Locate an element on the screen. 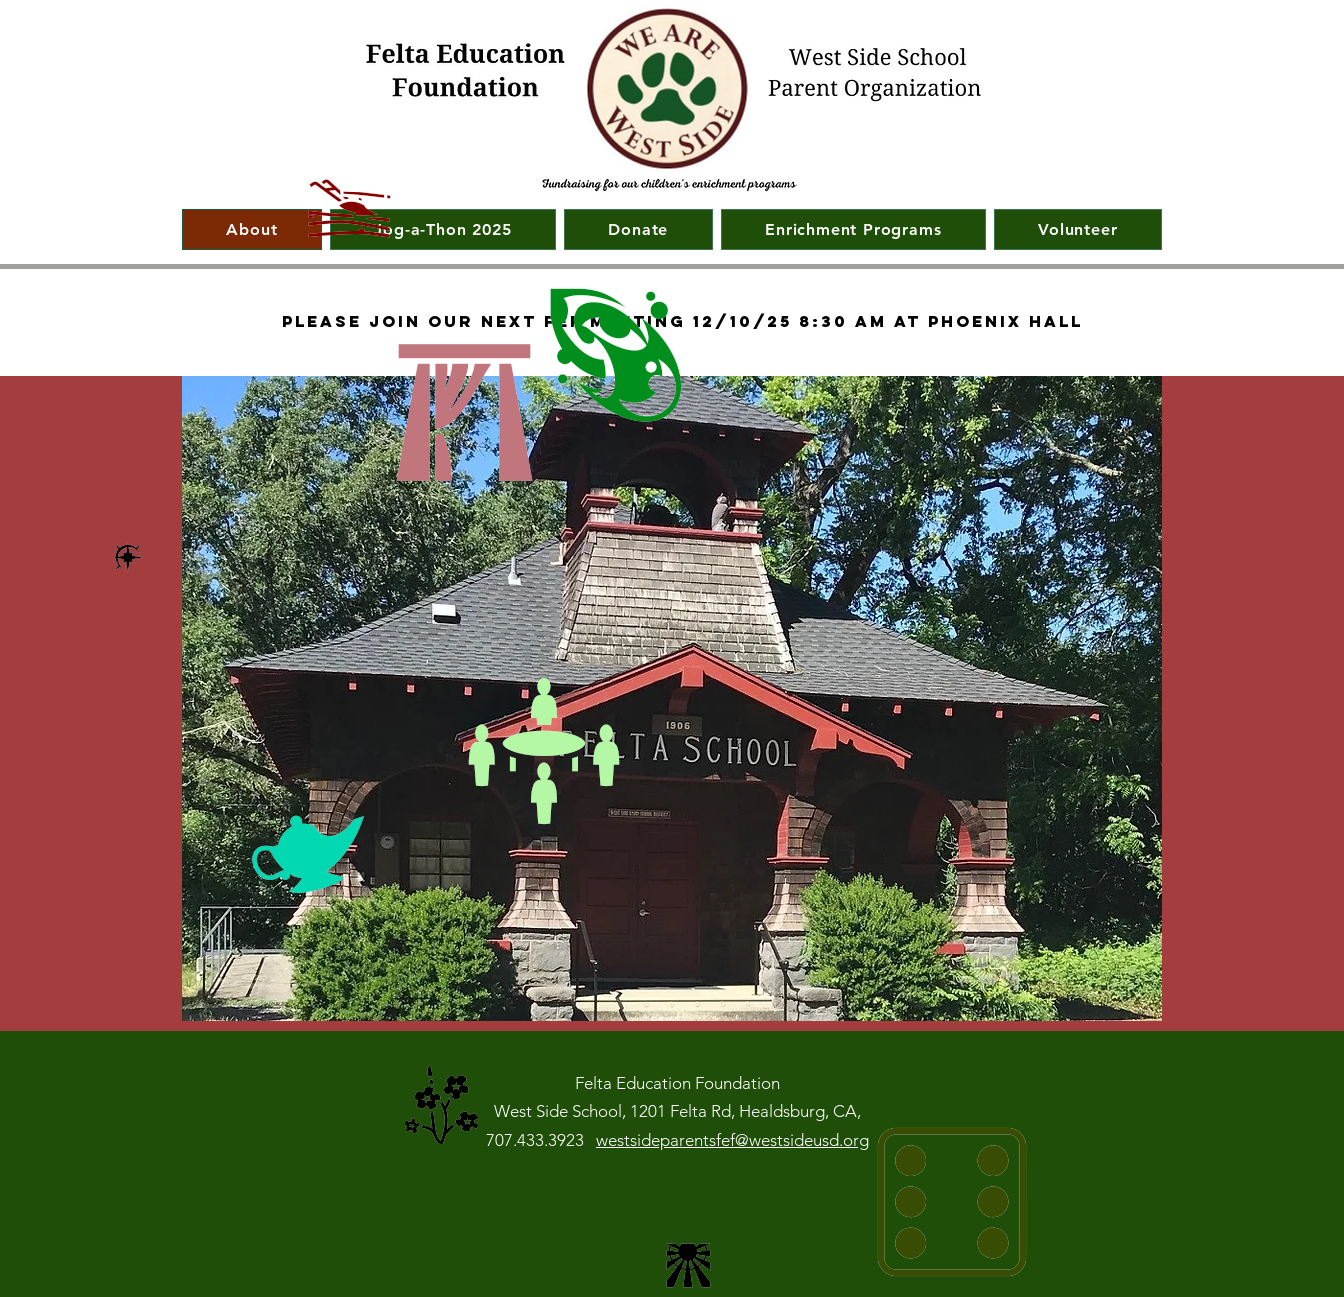  join or schedule a meeting is located at coordinates (544, 751).